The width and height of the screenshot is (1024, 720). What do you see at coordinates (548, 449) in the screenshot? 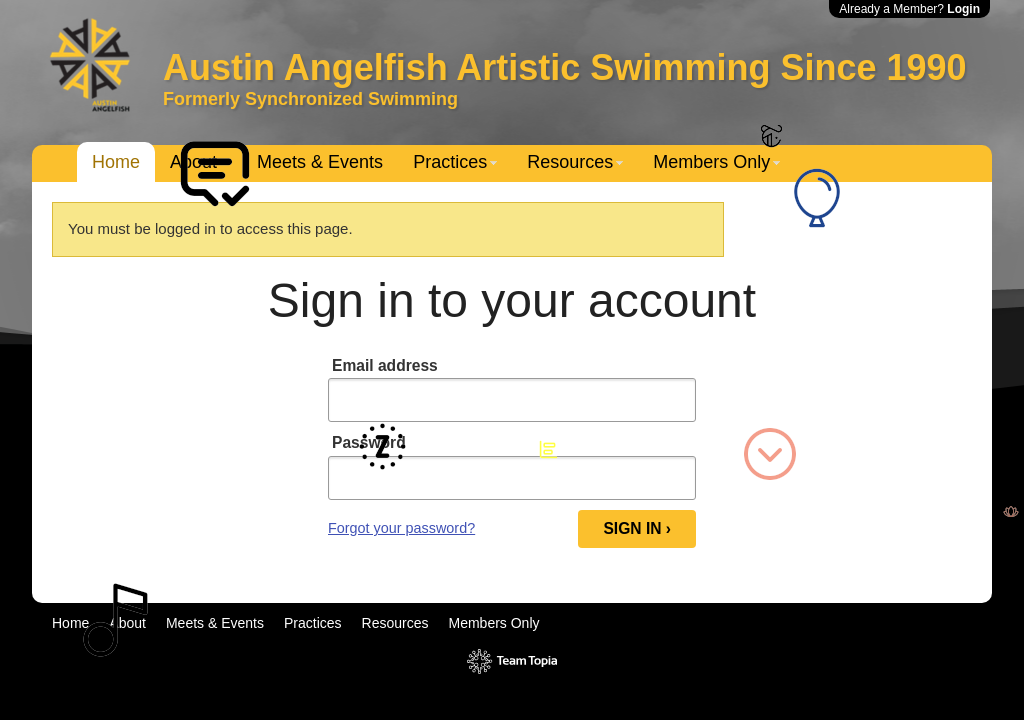
I see `view analytics or statistics` at bounding box center [548, 449].